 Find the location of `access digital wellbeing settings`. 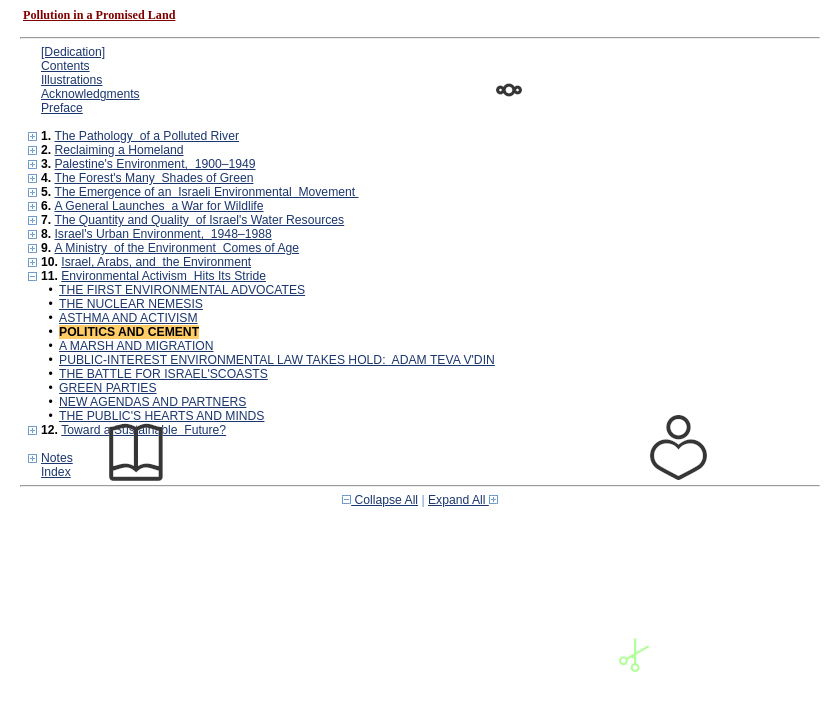

access digital wellbeing settings is located at coordinates (678, 447).